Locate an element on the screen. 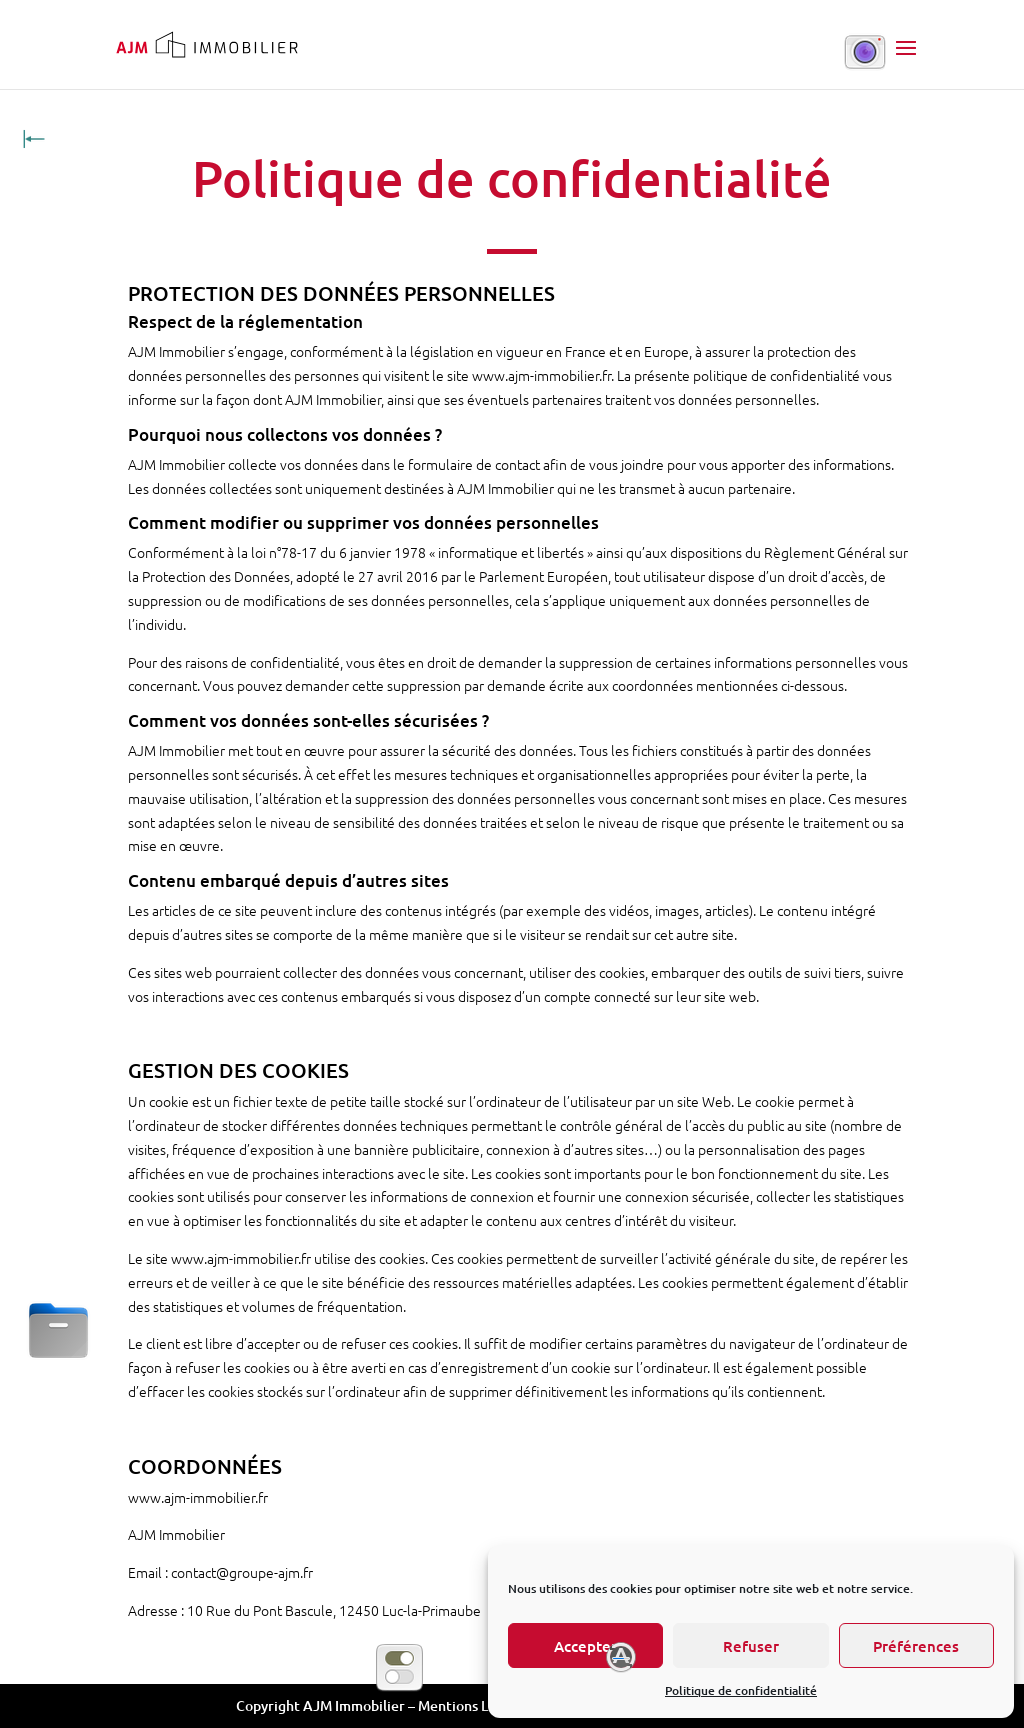  open cheese webcam application is located at coordinates (865, 52).